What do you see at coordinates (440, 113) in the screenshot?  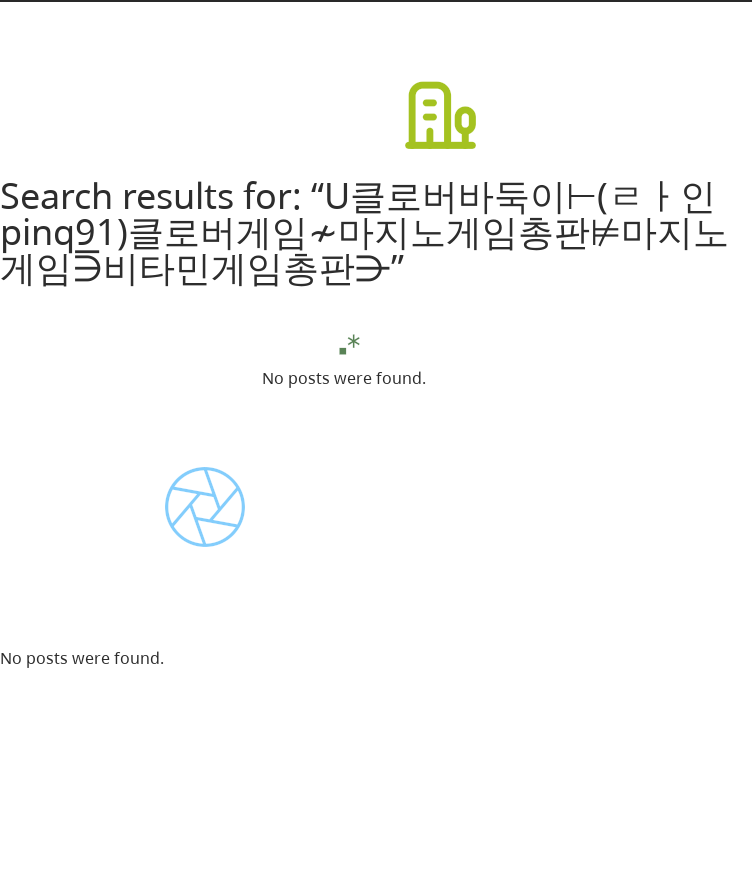 I see `view property listings` at bounding box center [440, 113].